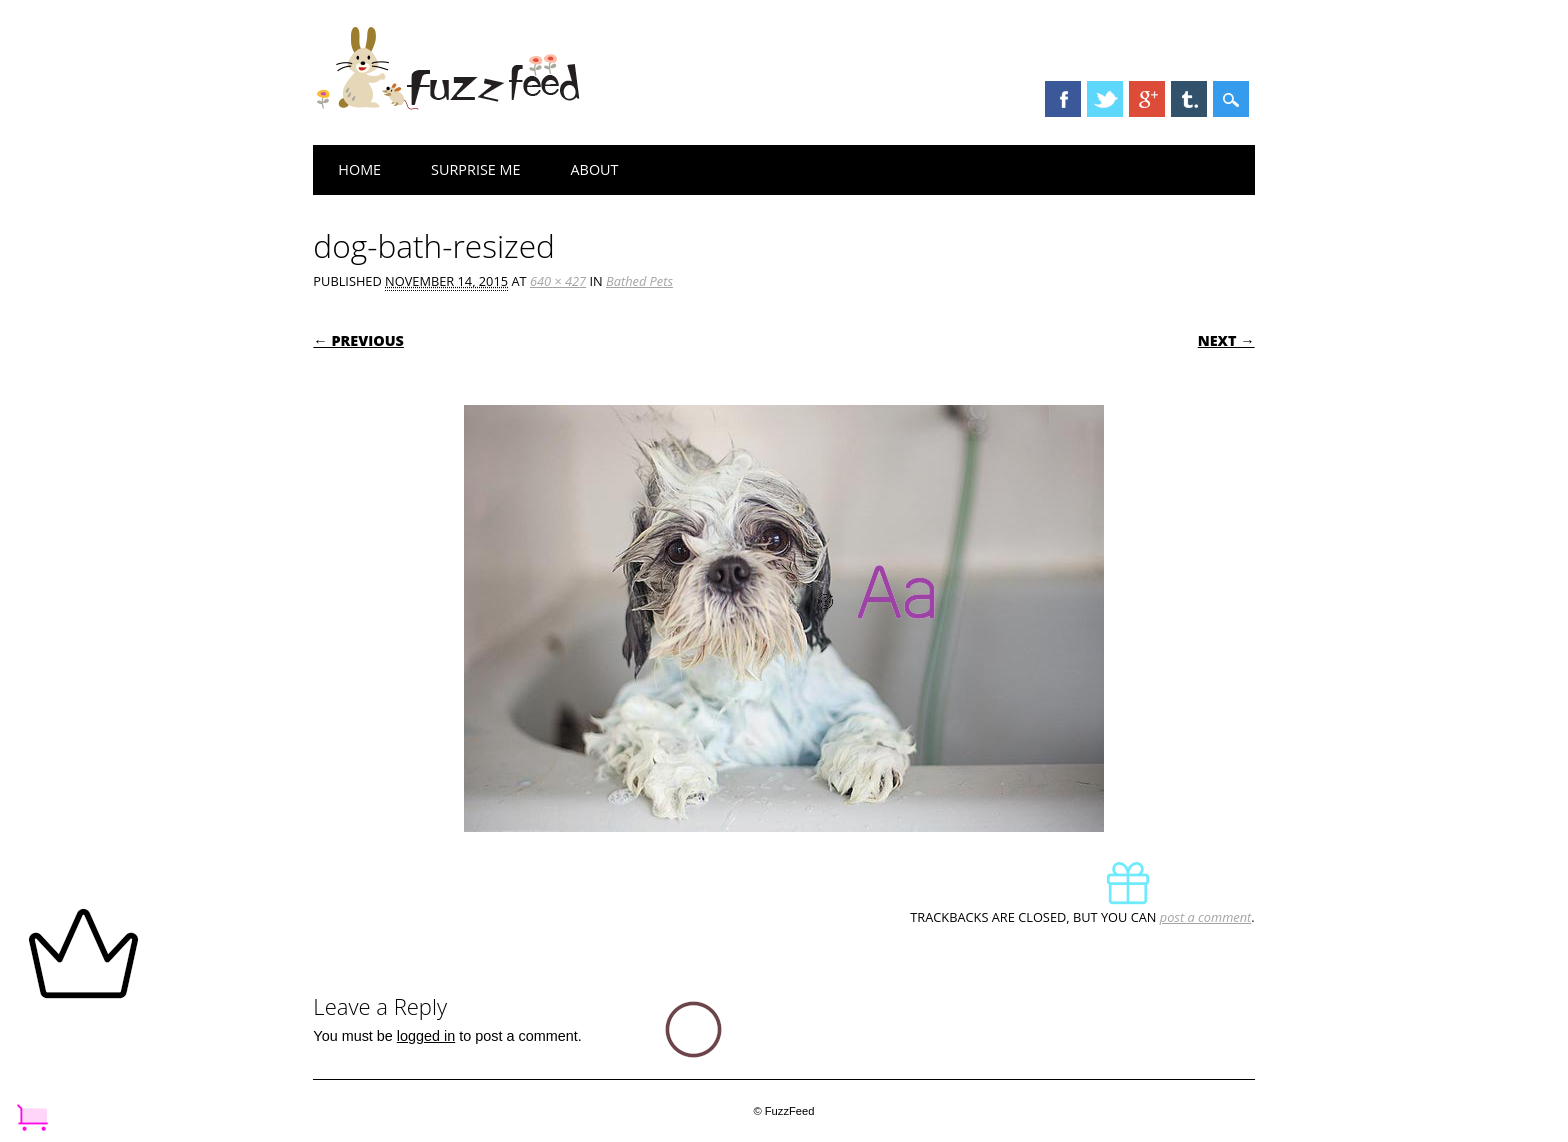 Image resolution: width=1568 pixels, height=1142 pixels. What do you see at coordinates (1128, 885) in the screenshot?
I see `access gifts or rewards` at bounding box center [1128, 885].